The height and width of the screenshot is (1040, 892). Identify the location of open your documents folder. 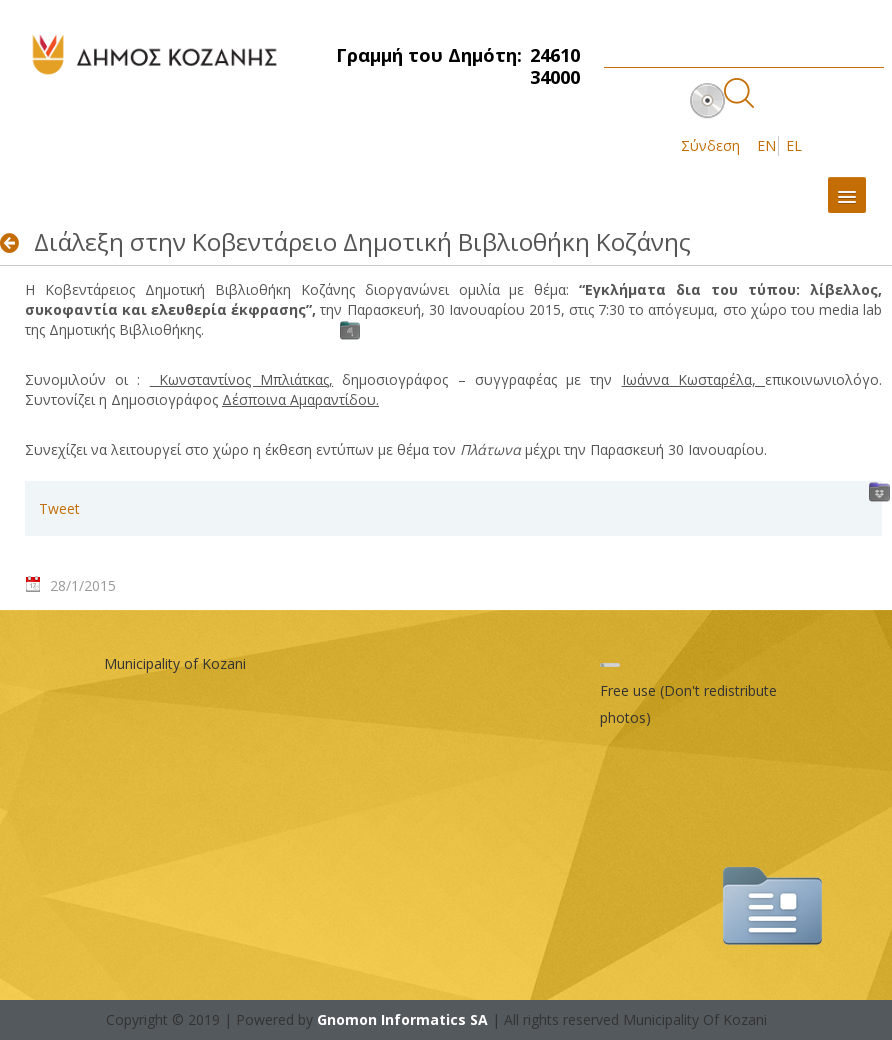
(772, 908).